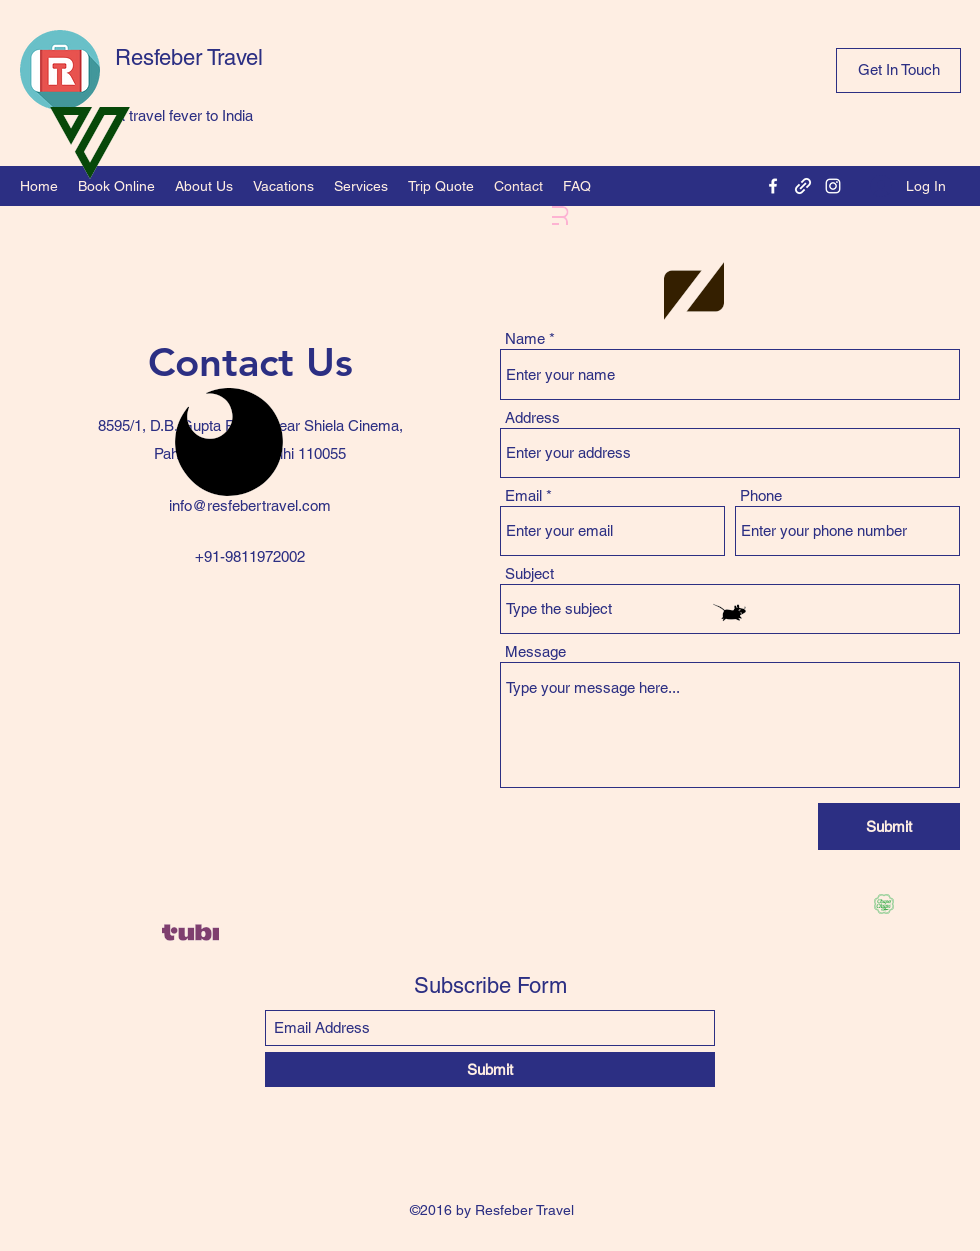 This screenshot has width=980, height=1251. I want to click on zend framework official logo, so click(694, 291).